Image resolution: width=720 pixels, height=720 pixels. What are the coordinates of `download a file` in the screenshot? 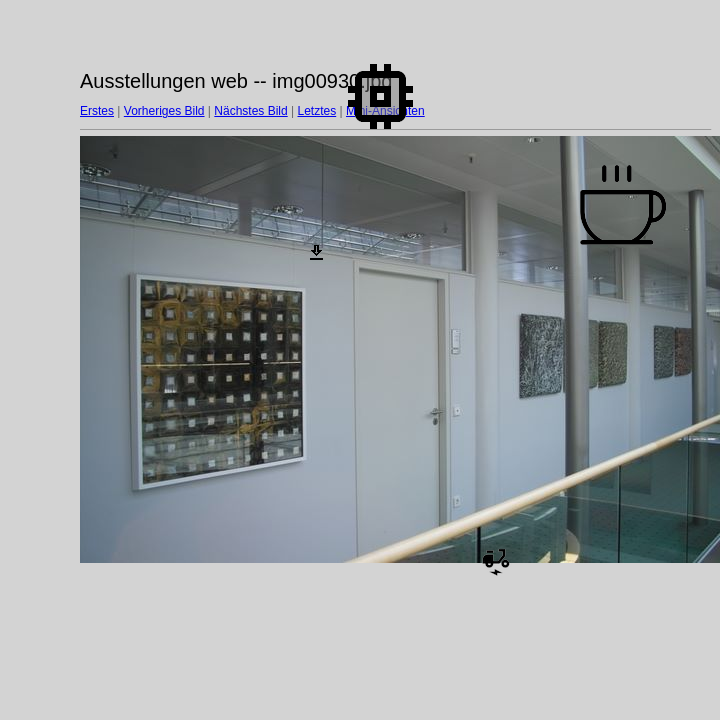 It's located at (316, 252).